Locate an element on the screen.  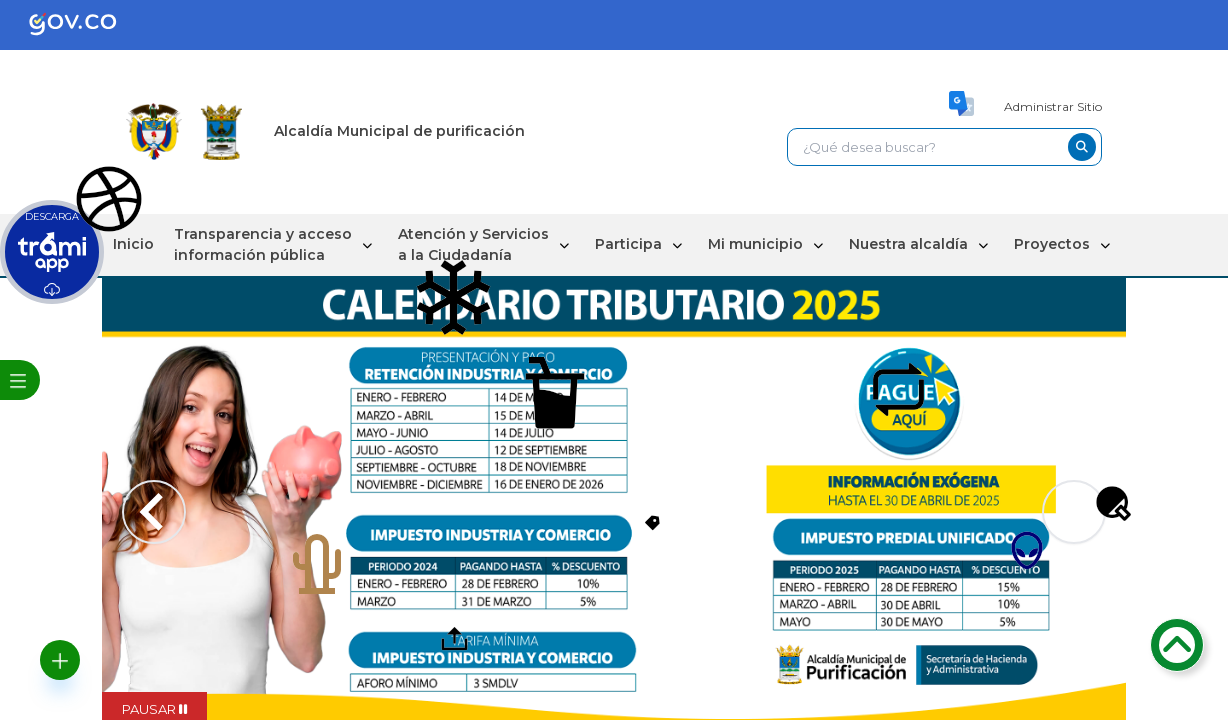
view price or discount tag is located at coordinates (652, 522).